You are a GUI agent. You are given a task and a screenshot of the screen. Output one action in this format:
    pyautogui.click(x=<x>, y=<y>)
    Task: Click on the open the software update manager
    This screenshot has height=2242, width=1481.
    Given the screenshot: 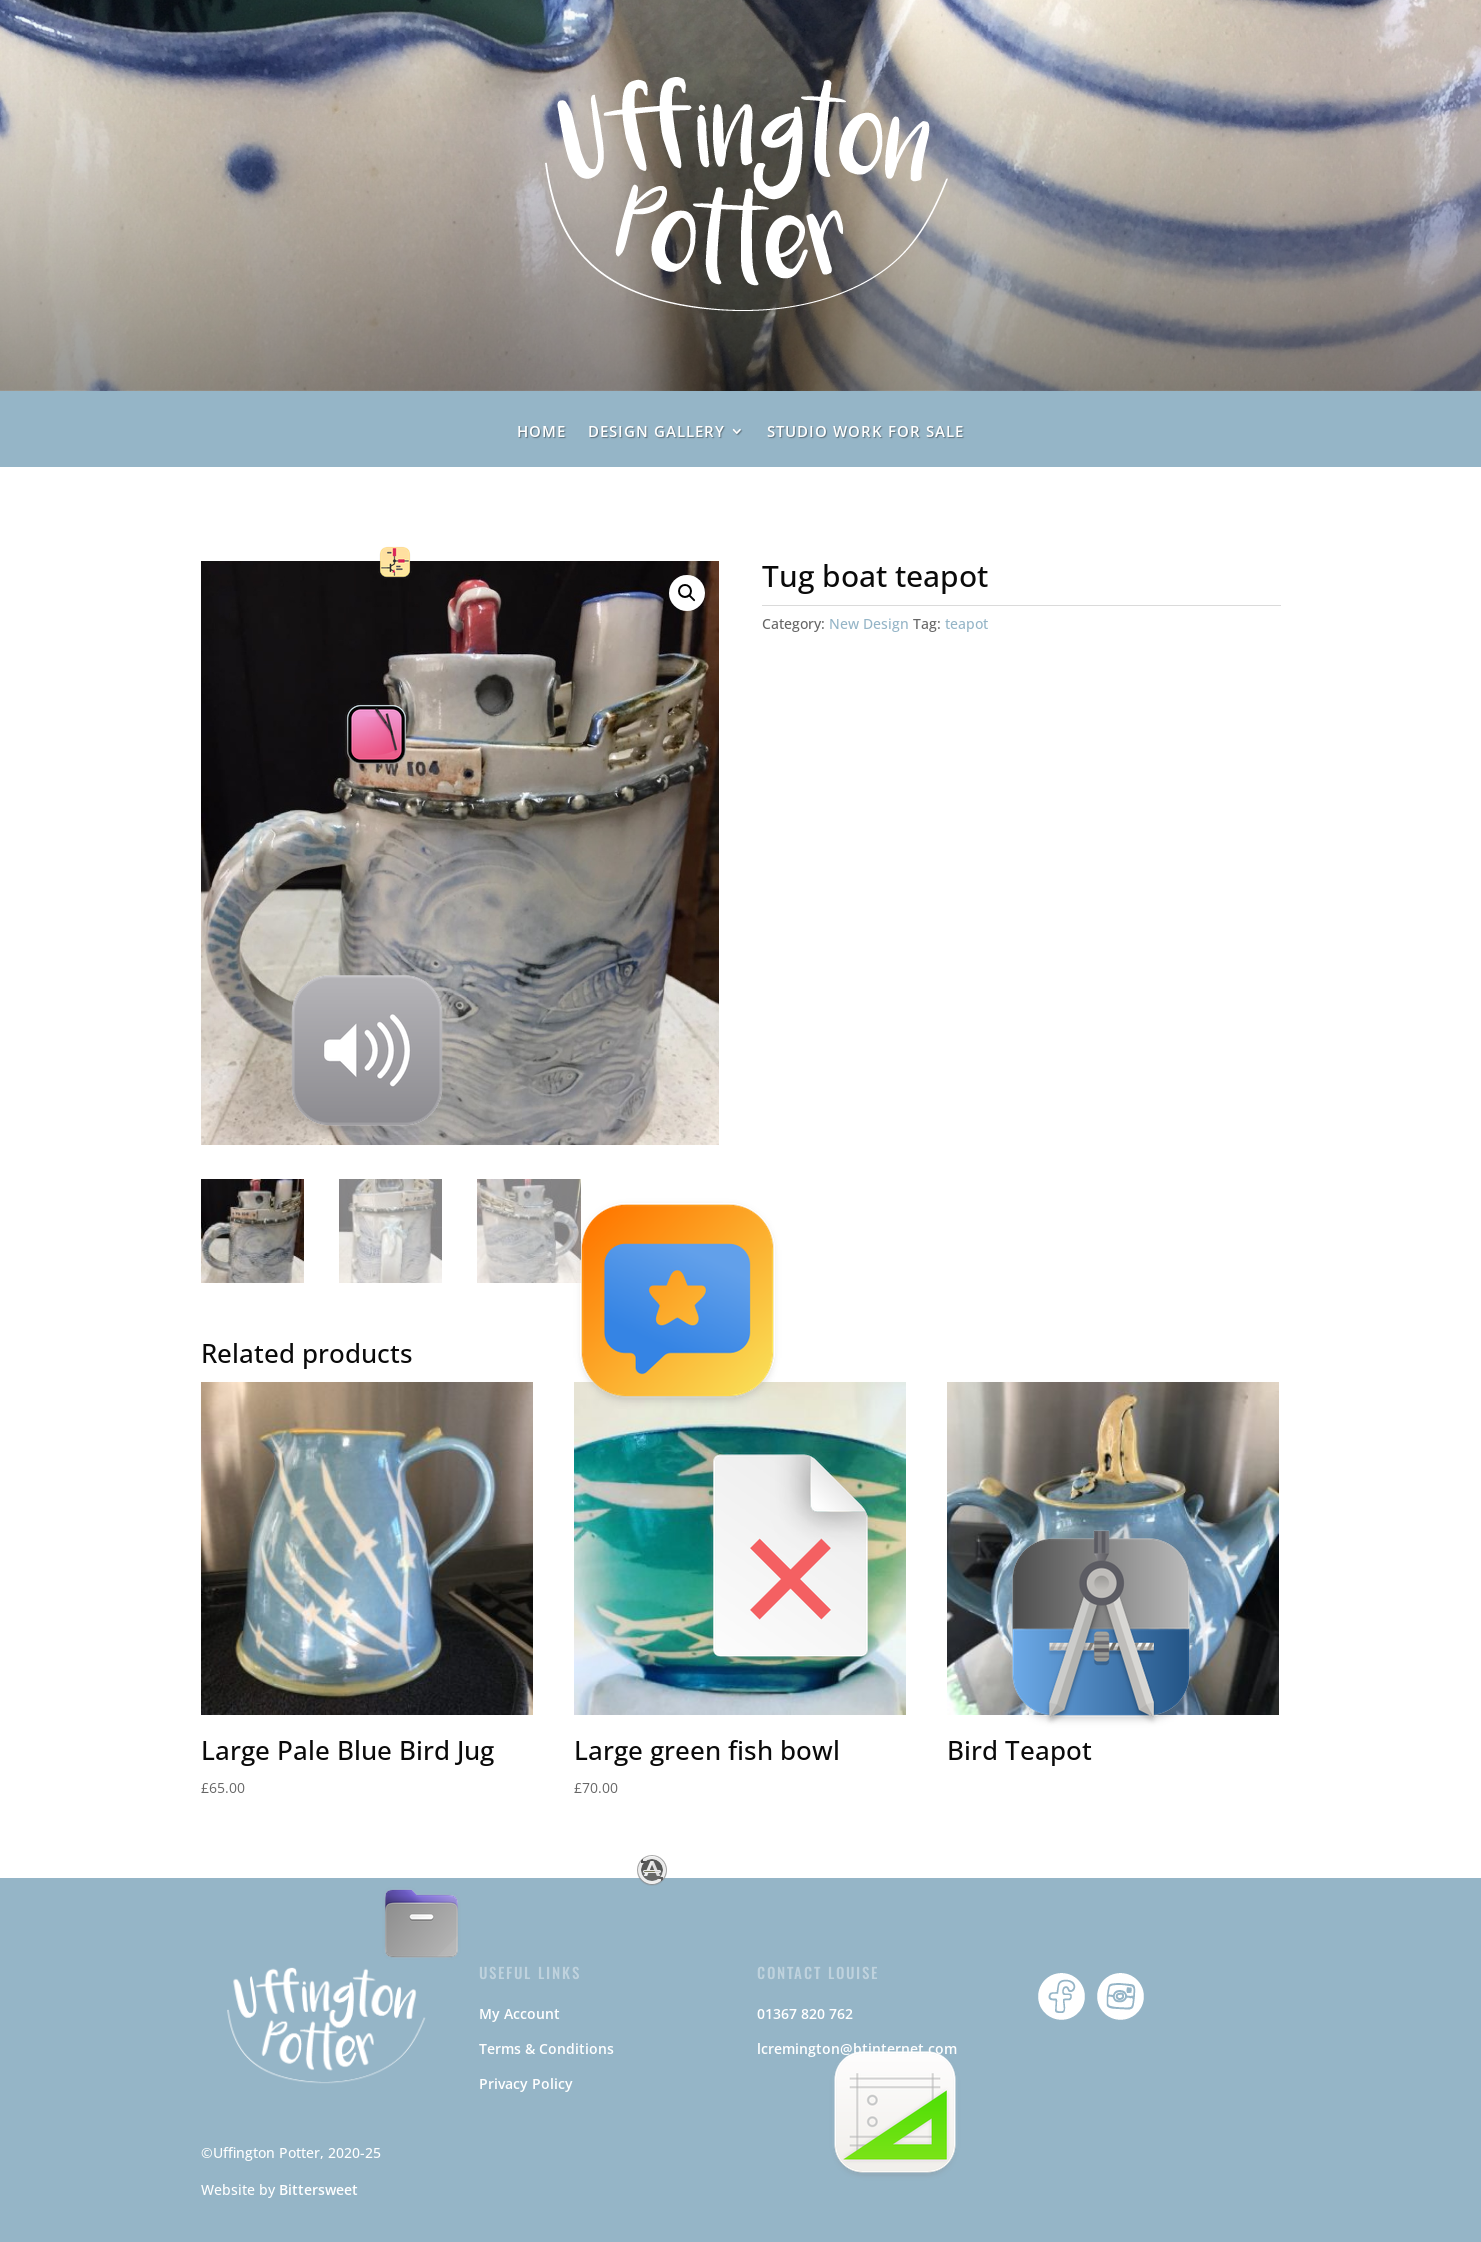 What is the action you would take?
    pyautogui.click(x=652, y=1870)
    